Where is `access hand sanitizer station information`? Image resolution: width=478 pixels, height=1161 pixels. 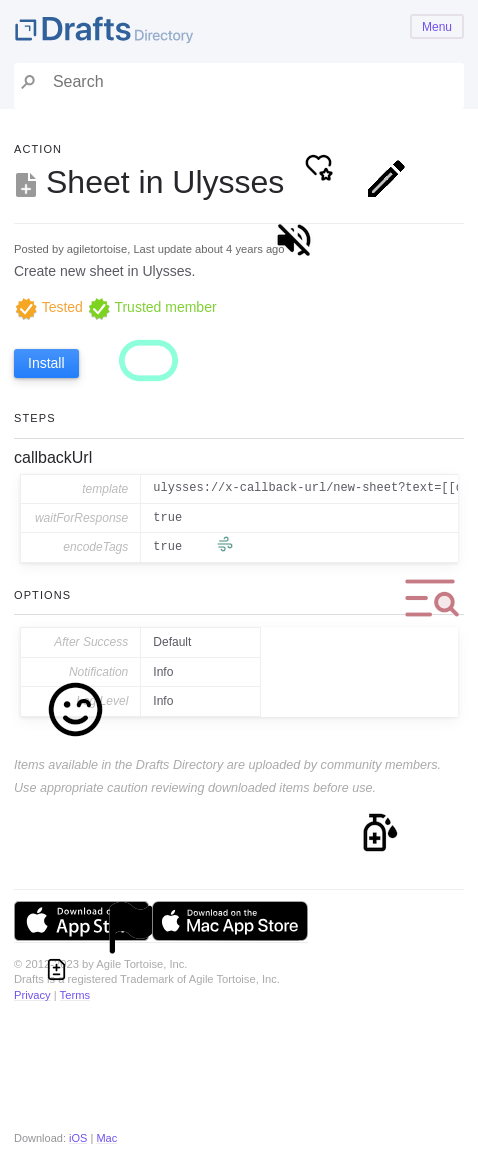
access hand sanitizer station information is located at coordinates (378, 832).